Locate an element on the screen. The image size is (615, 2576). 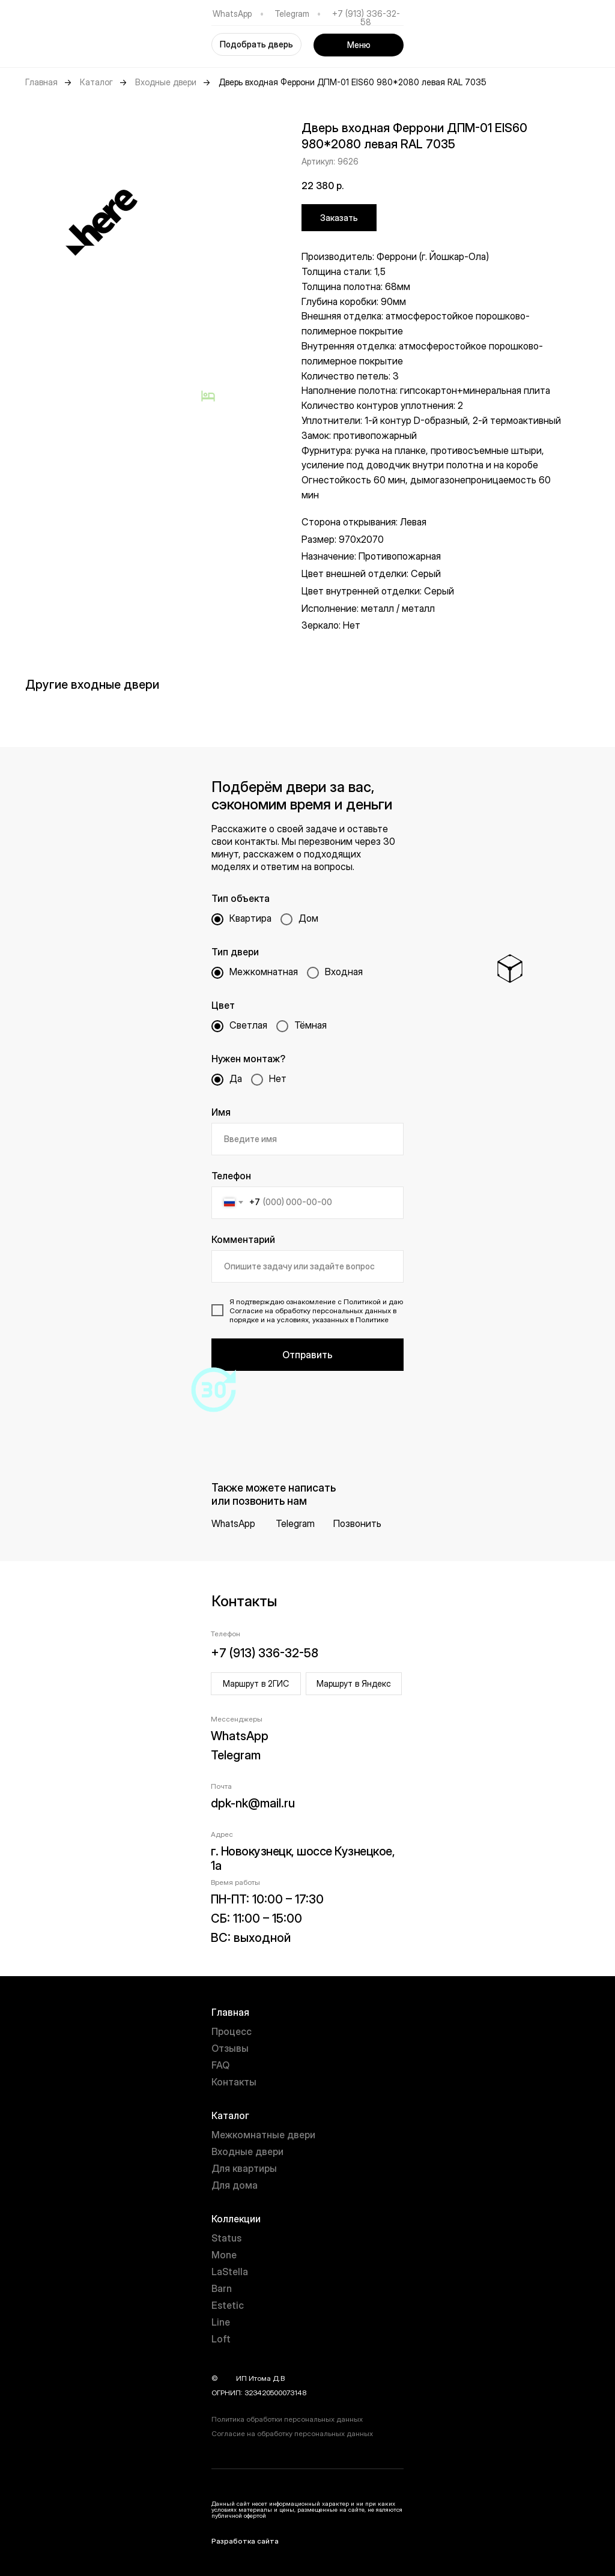
open HERE maps application is located at coordinates (101, 223).